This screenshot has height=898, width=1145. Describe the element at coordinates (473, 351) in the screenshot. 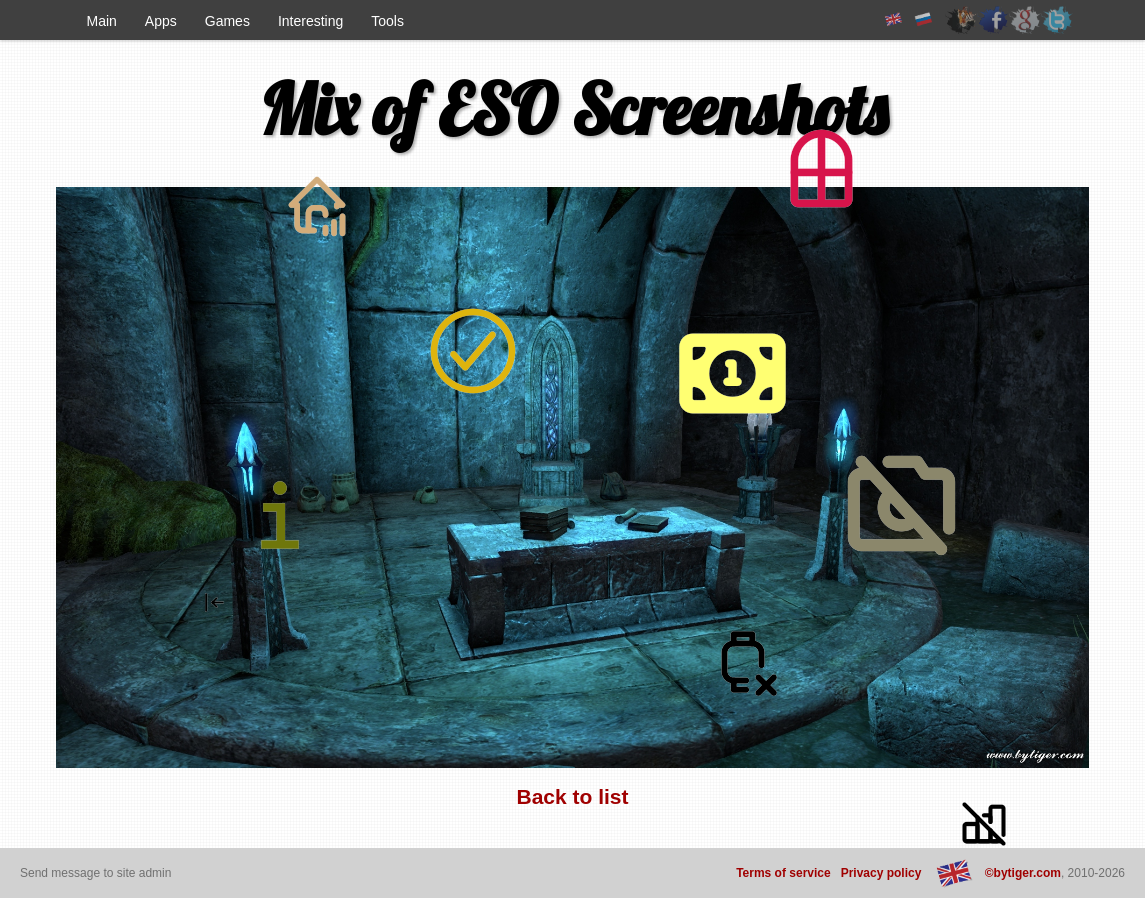

I see `confirms a completed action or task` at that location.